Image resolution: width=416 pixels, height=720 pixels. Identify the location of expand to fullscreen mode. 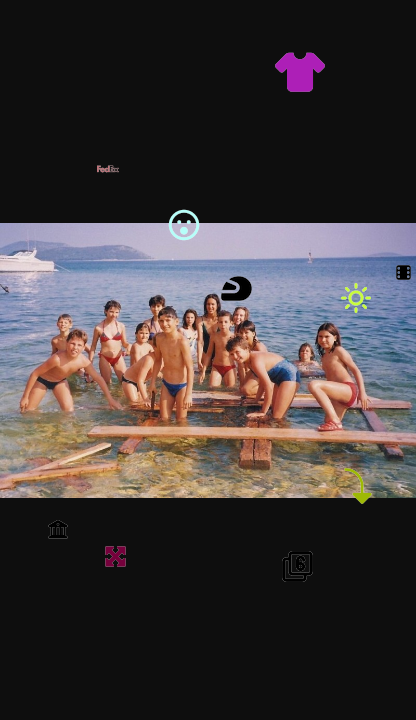
(115, 556).